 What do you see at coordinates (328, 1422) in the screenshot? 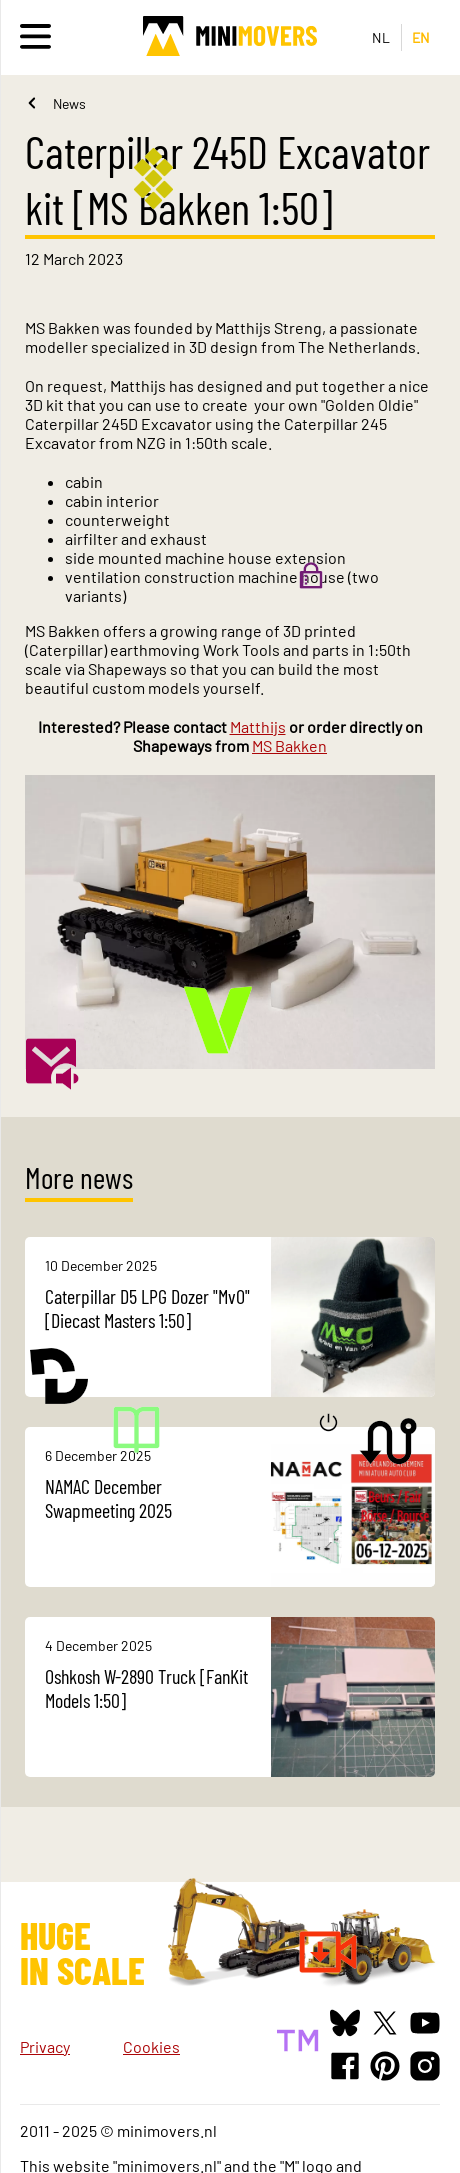
I see `power off or shut down the device` at bounding box center [328, 1422].